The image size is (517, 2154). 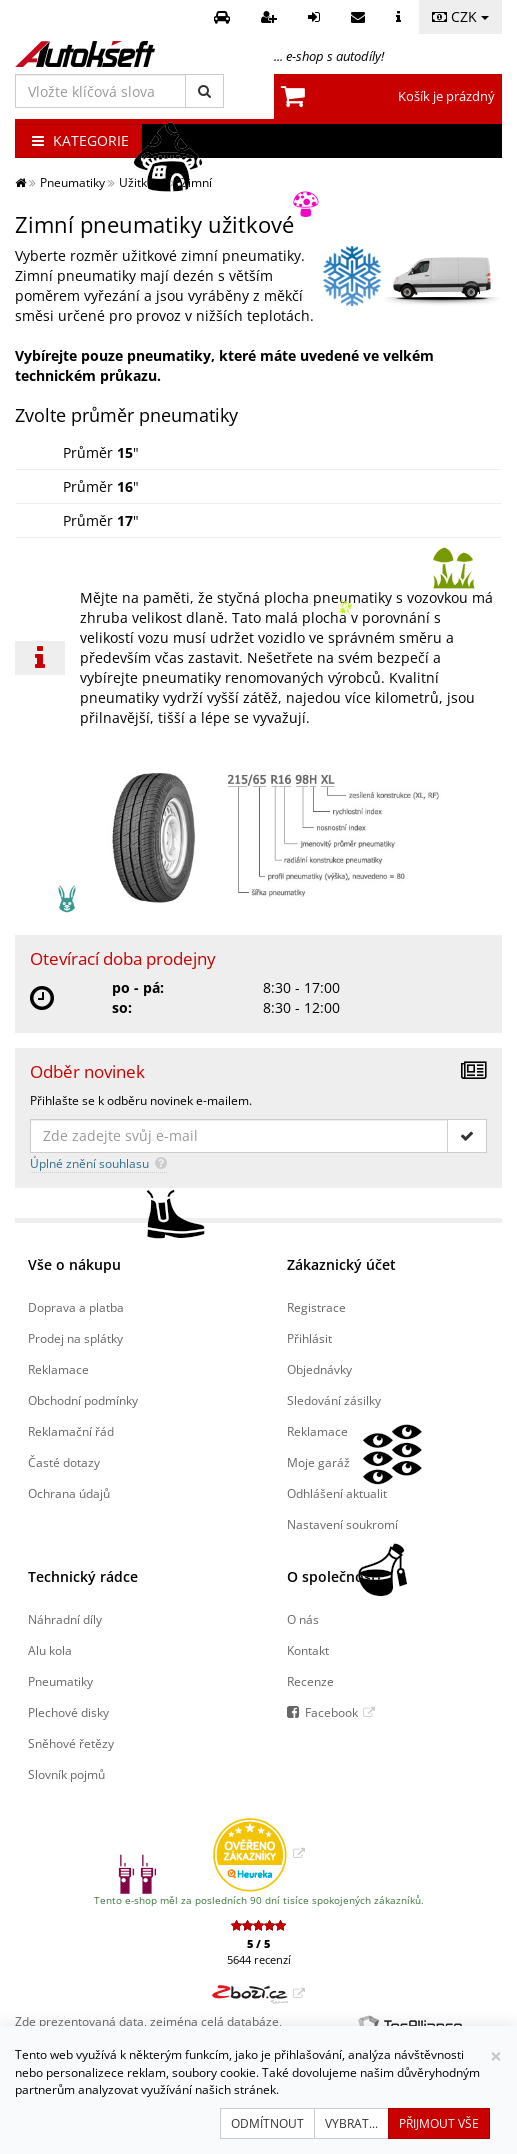 I want to click on browse footwear or boot options, so click(x=175, y=1211).